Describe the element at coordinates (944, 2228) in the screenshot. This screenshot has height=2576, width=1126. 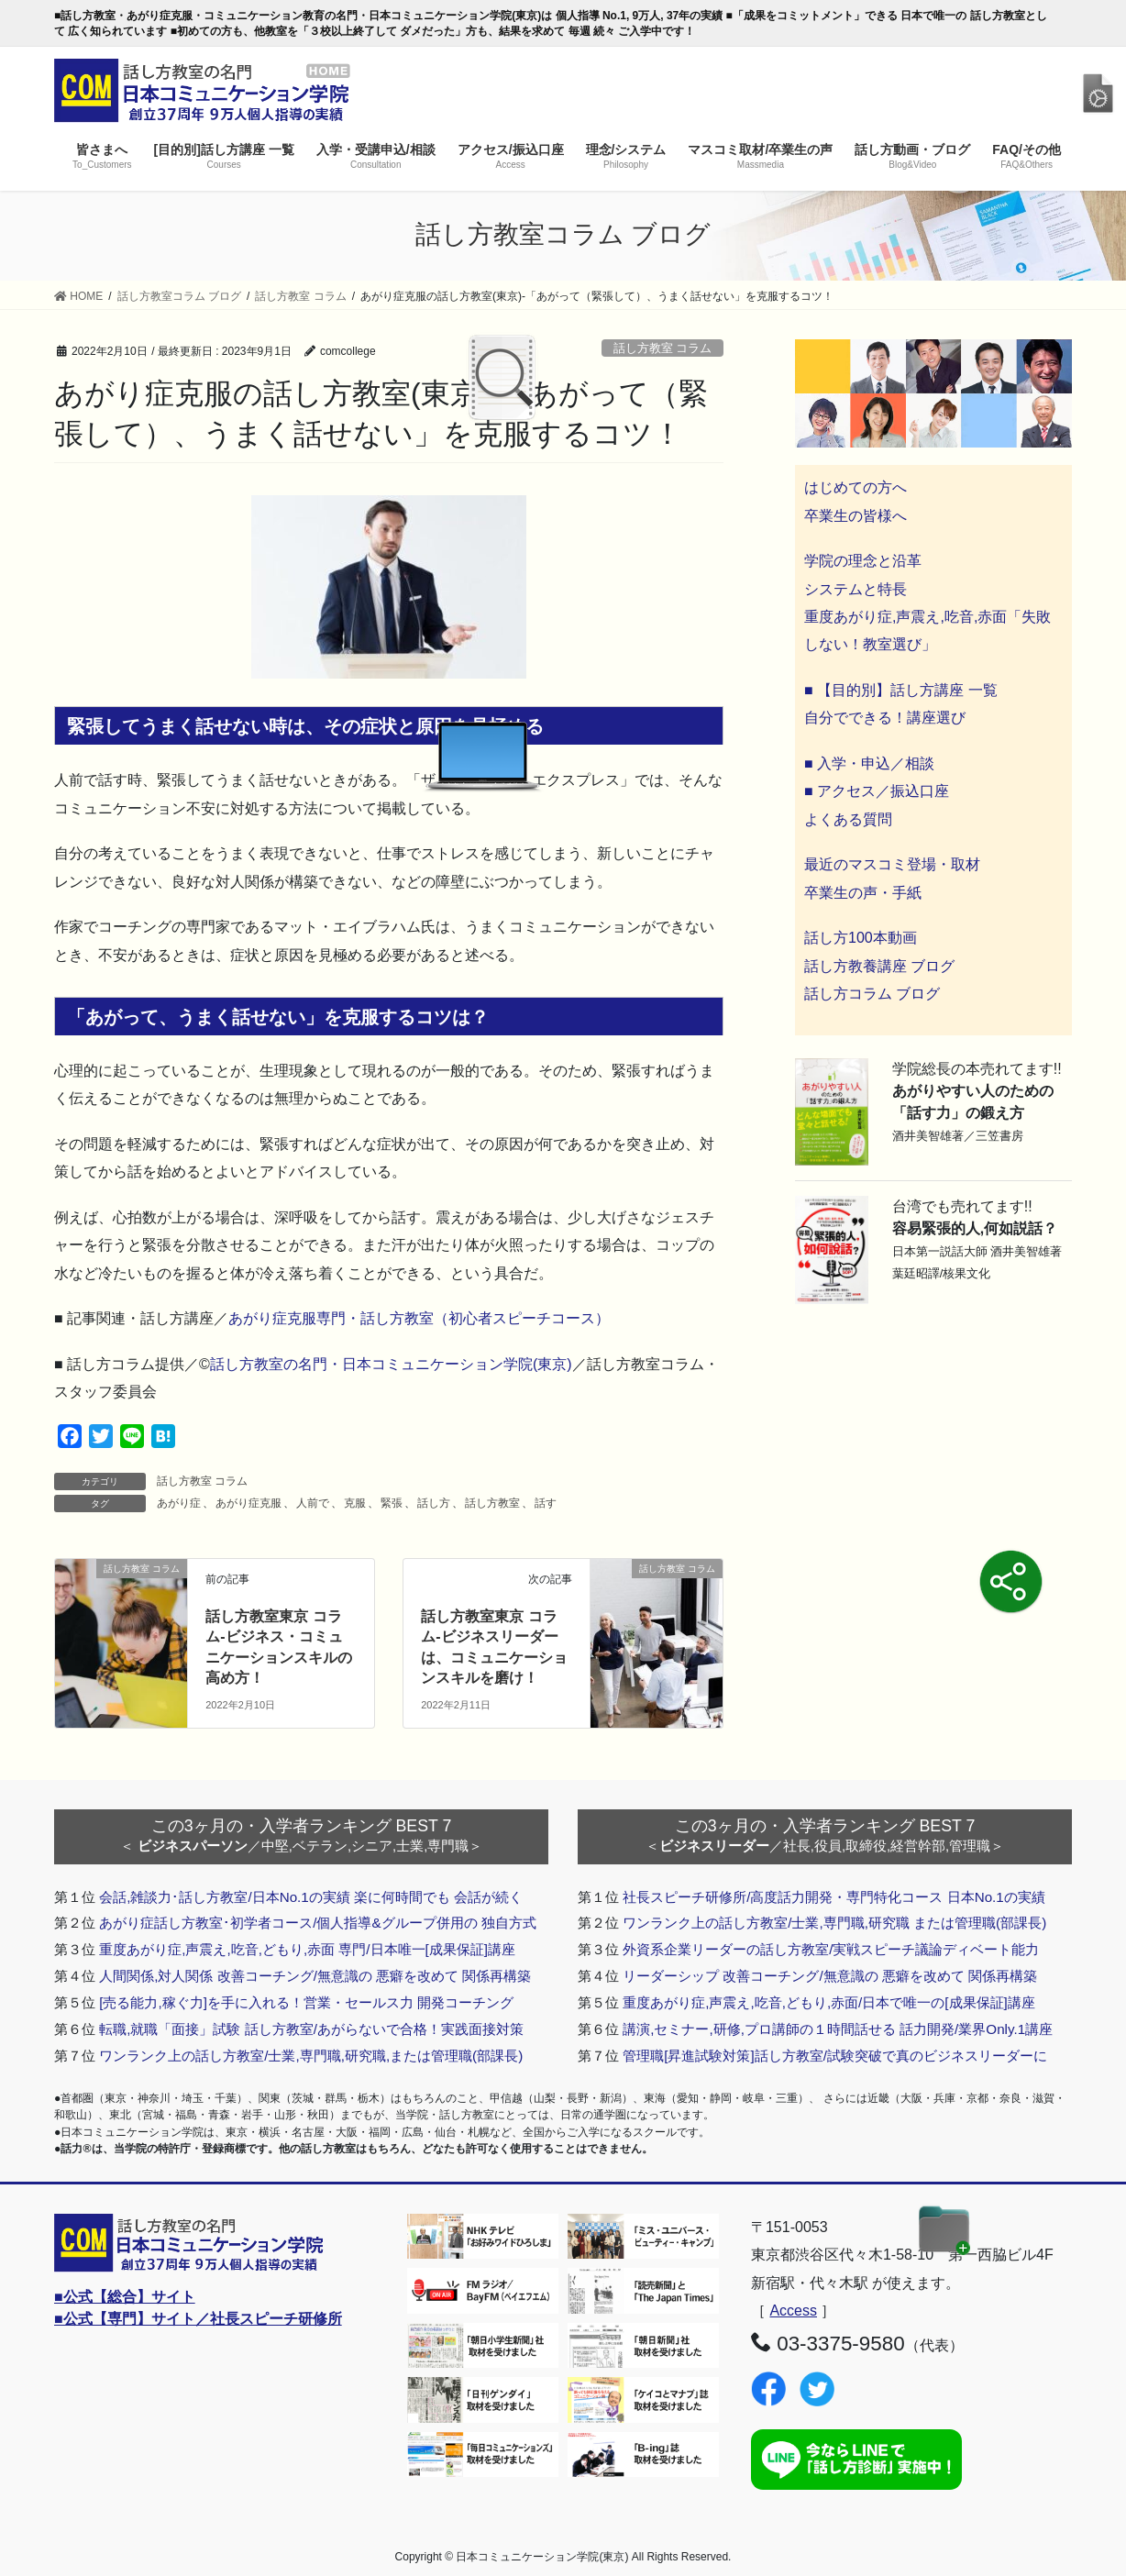
I see `create a new folder` at that location.